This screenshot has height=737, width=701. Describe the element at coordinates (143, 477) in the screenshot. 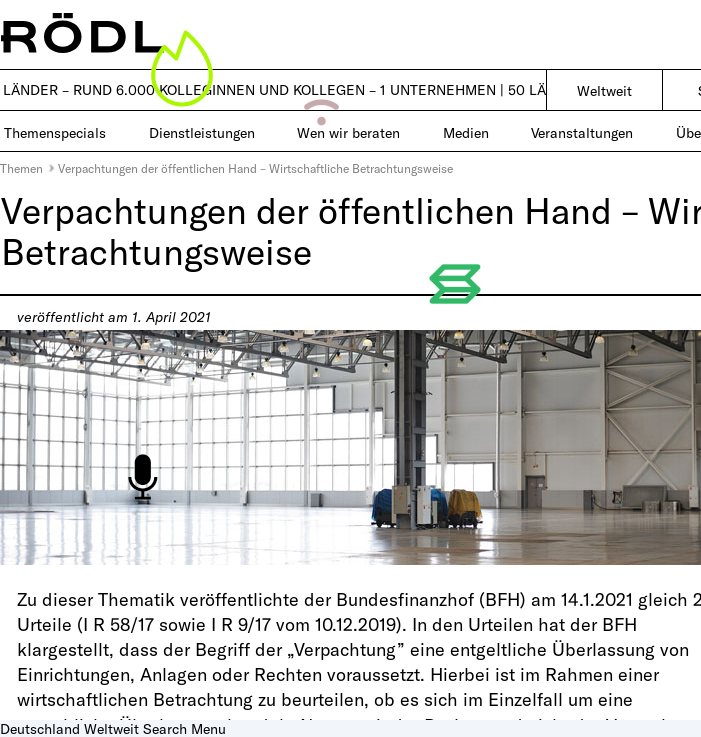

I see `tap to use voice input` at that location.